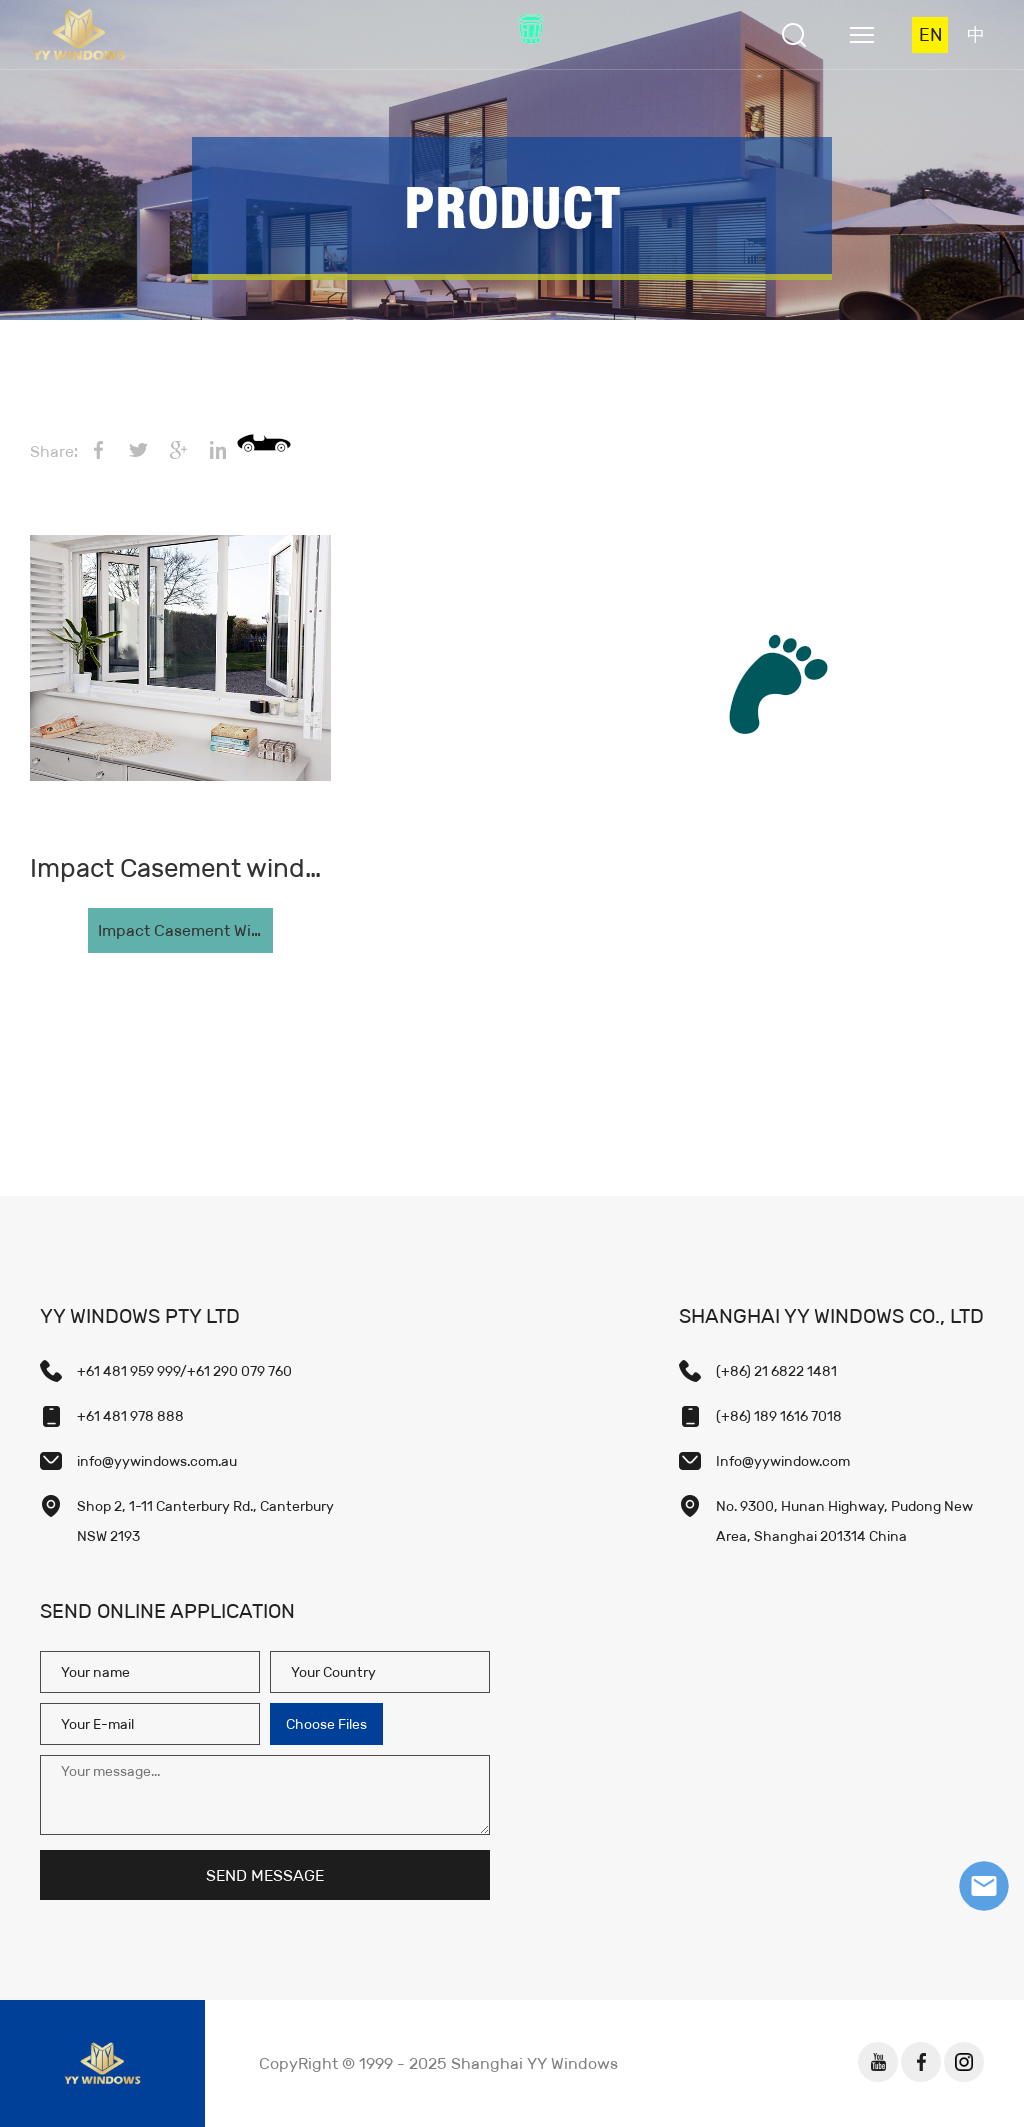  Describe the element at coordinates (531, 24) in the screenshot. I see `empty inventory or storage container` at that location.